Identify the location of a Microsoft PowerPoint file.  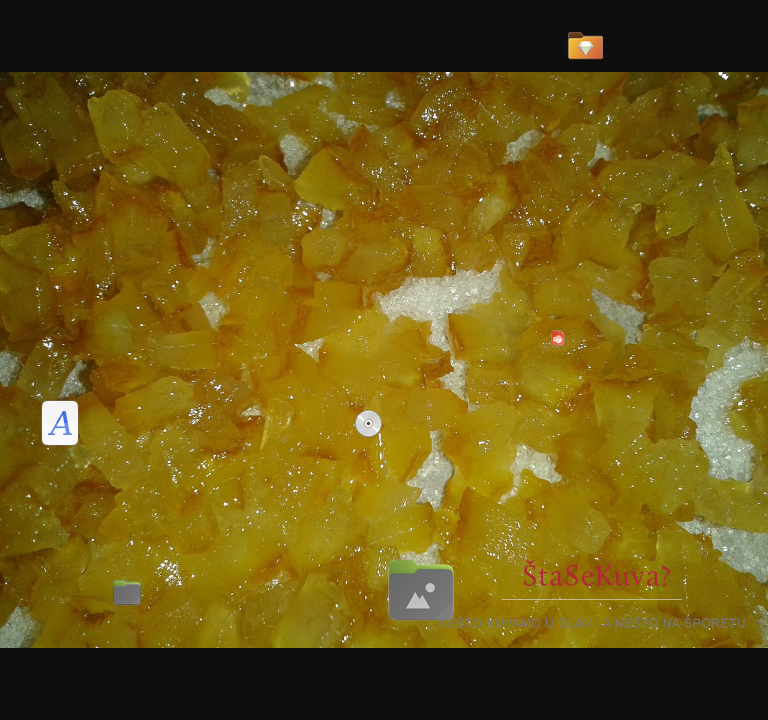
(558, 338).